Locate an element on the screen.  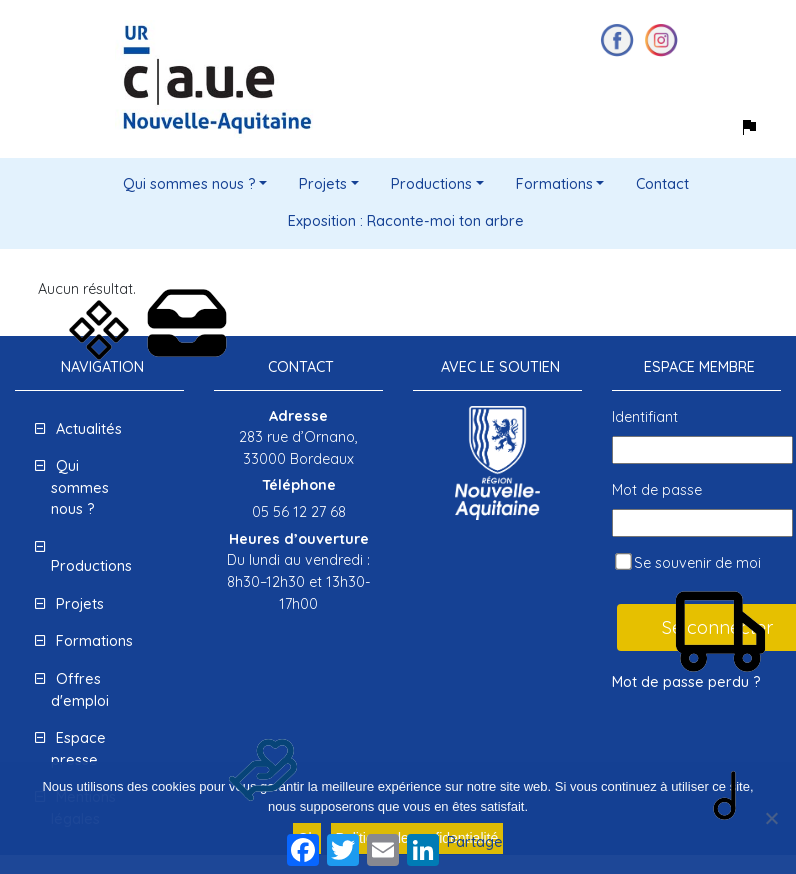
access vehicle or transportation options is located at coordinates (720, 631).